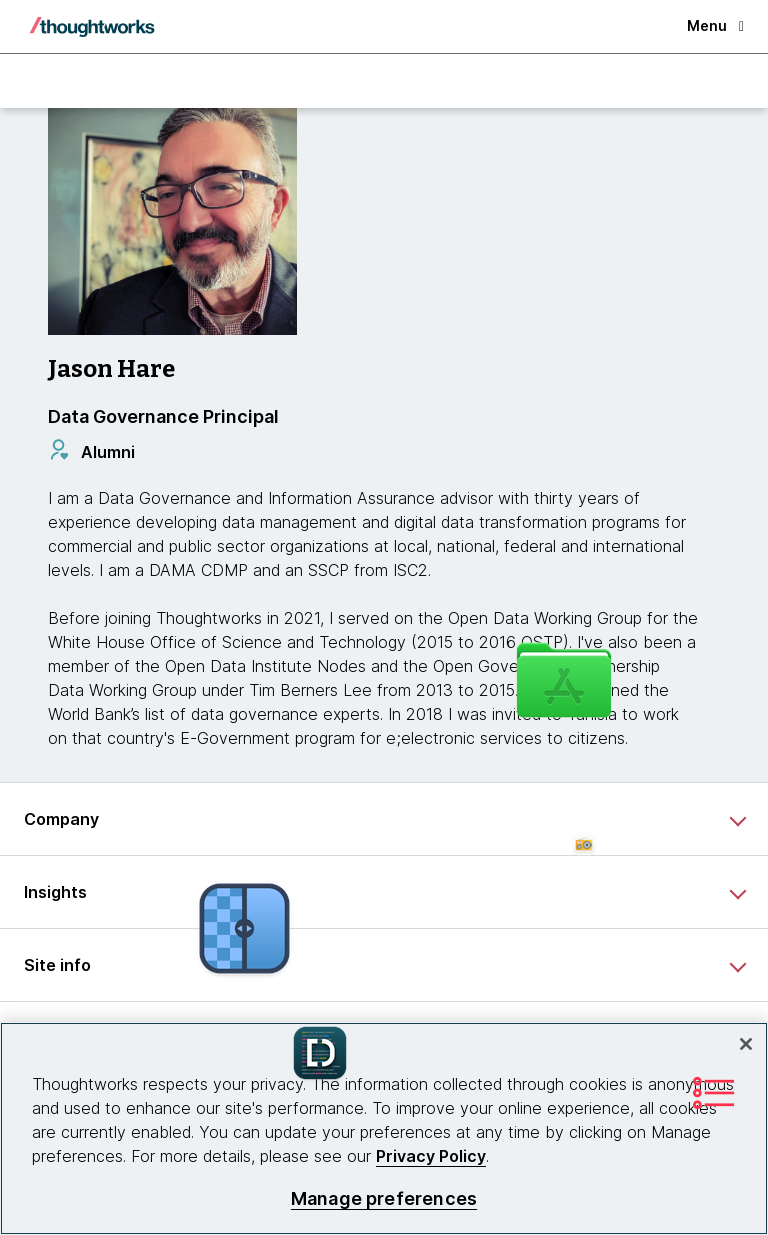  I want to click on open Upscayl image upscaling app, so click(244, 928).